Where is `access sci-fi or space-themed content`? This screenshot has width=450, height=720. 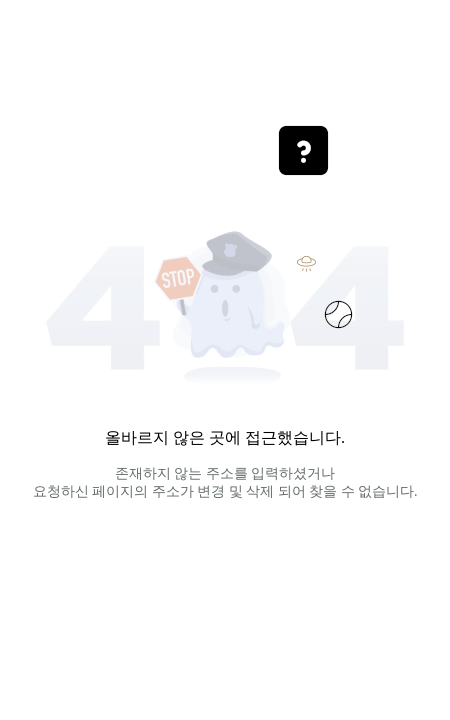 access sci-fi or space-themed content is located at coordinates (306, 263).